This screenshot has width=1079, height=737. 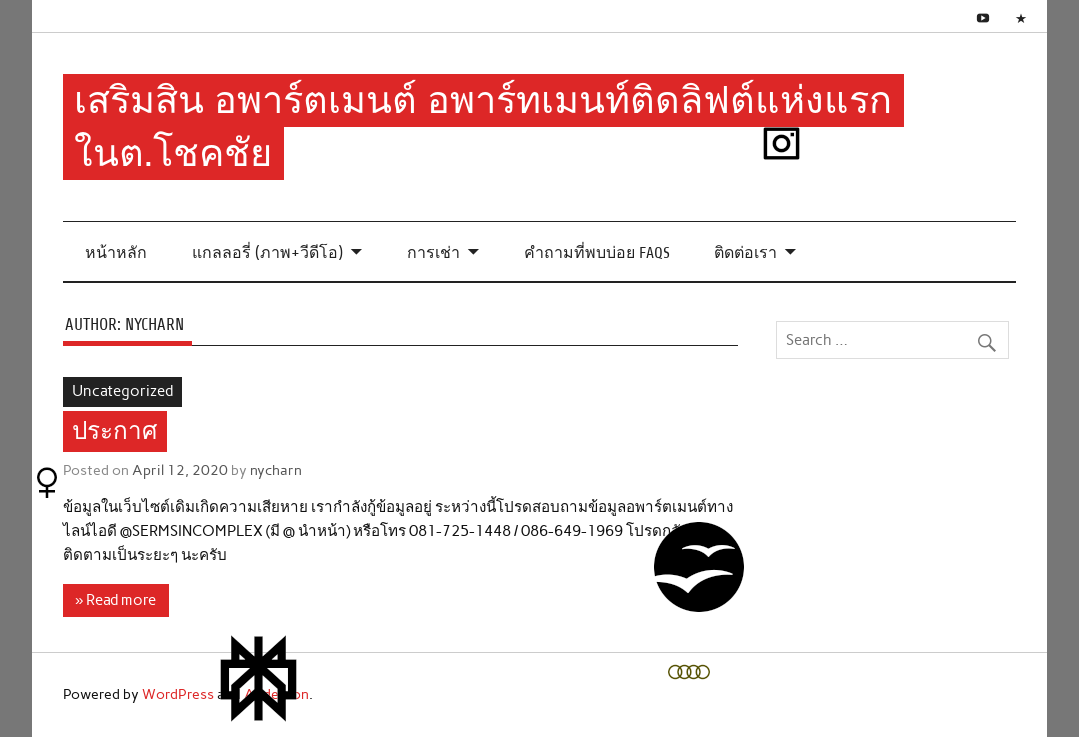 What do you see at coordinates (699, 567) in the screenshot?
I see `open apache openoffice application` at bounding box center [699, 567].